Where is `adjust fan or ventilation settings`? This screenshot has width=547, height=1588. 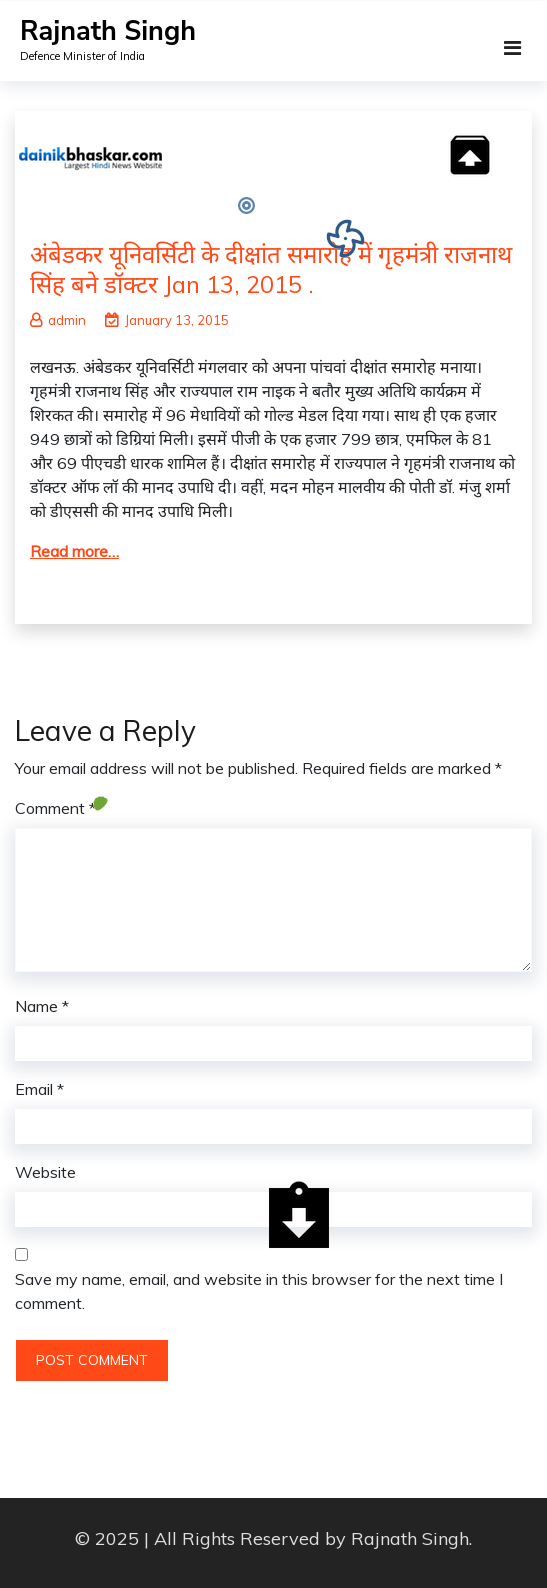
adjust fan or ventilation settings is located at coordinates (345, 238).